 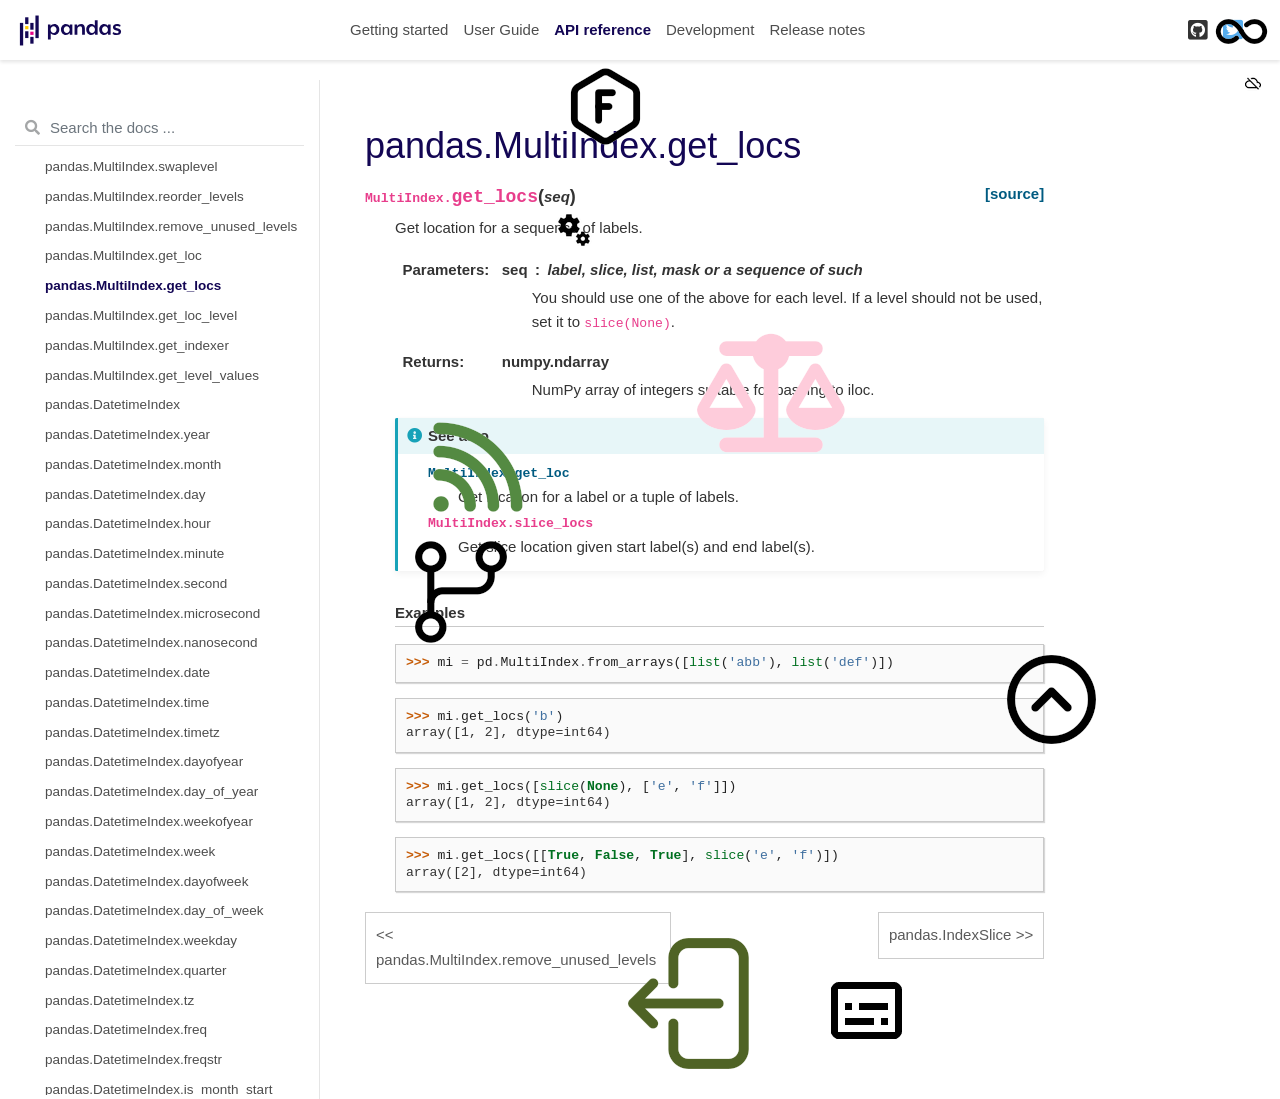 I want to click on log out of your account, so click(x=698, y=1003).